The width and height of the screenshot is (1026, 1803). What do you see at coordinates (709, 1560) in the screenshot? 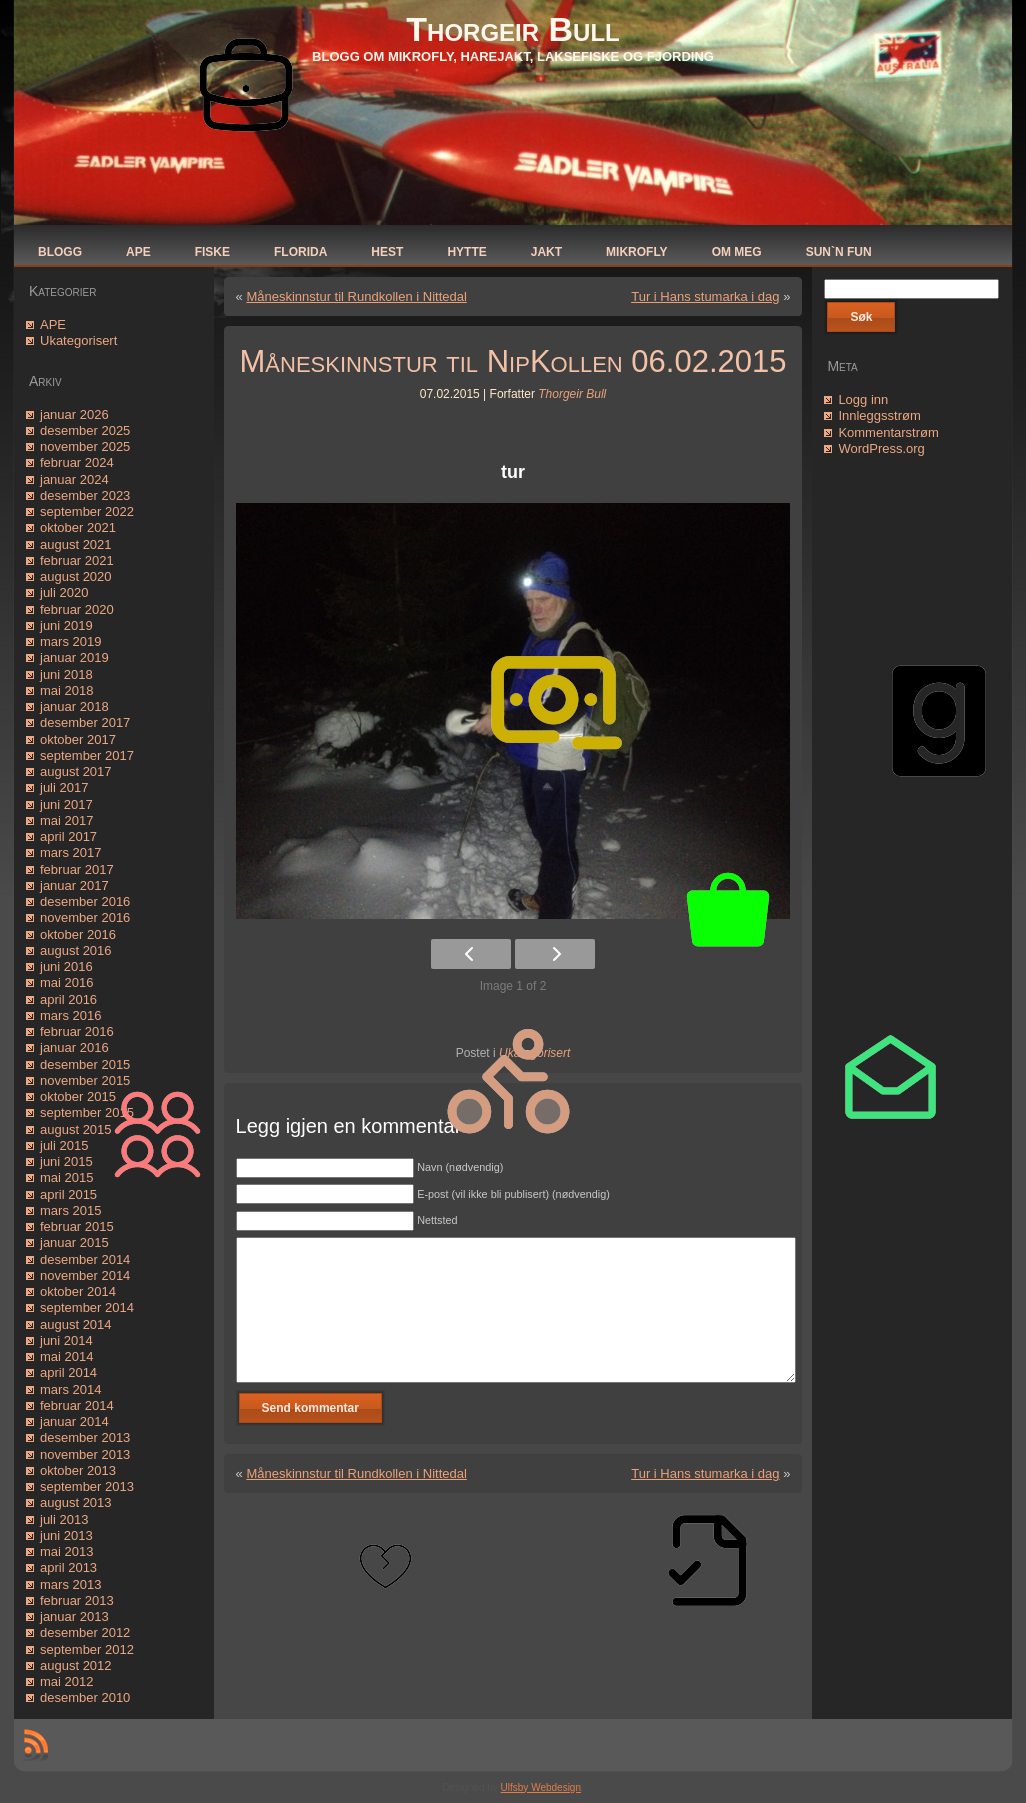
I see `file successfully uploaded or saved` at bounding box center [709, 1560].